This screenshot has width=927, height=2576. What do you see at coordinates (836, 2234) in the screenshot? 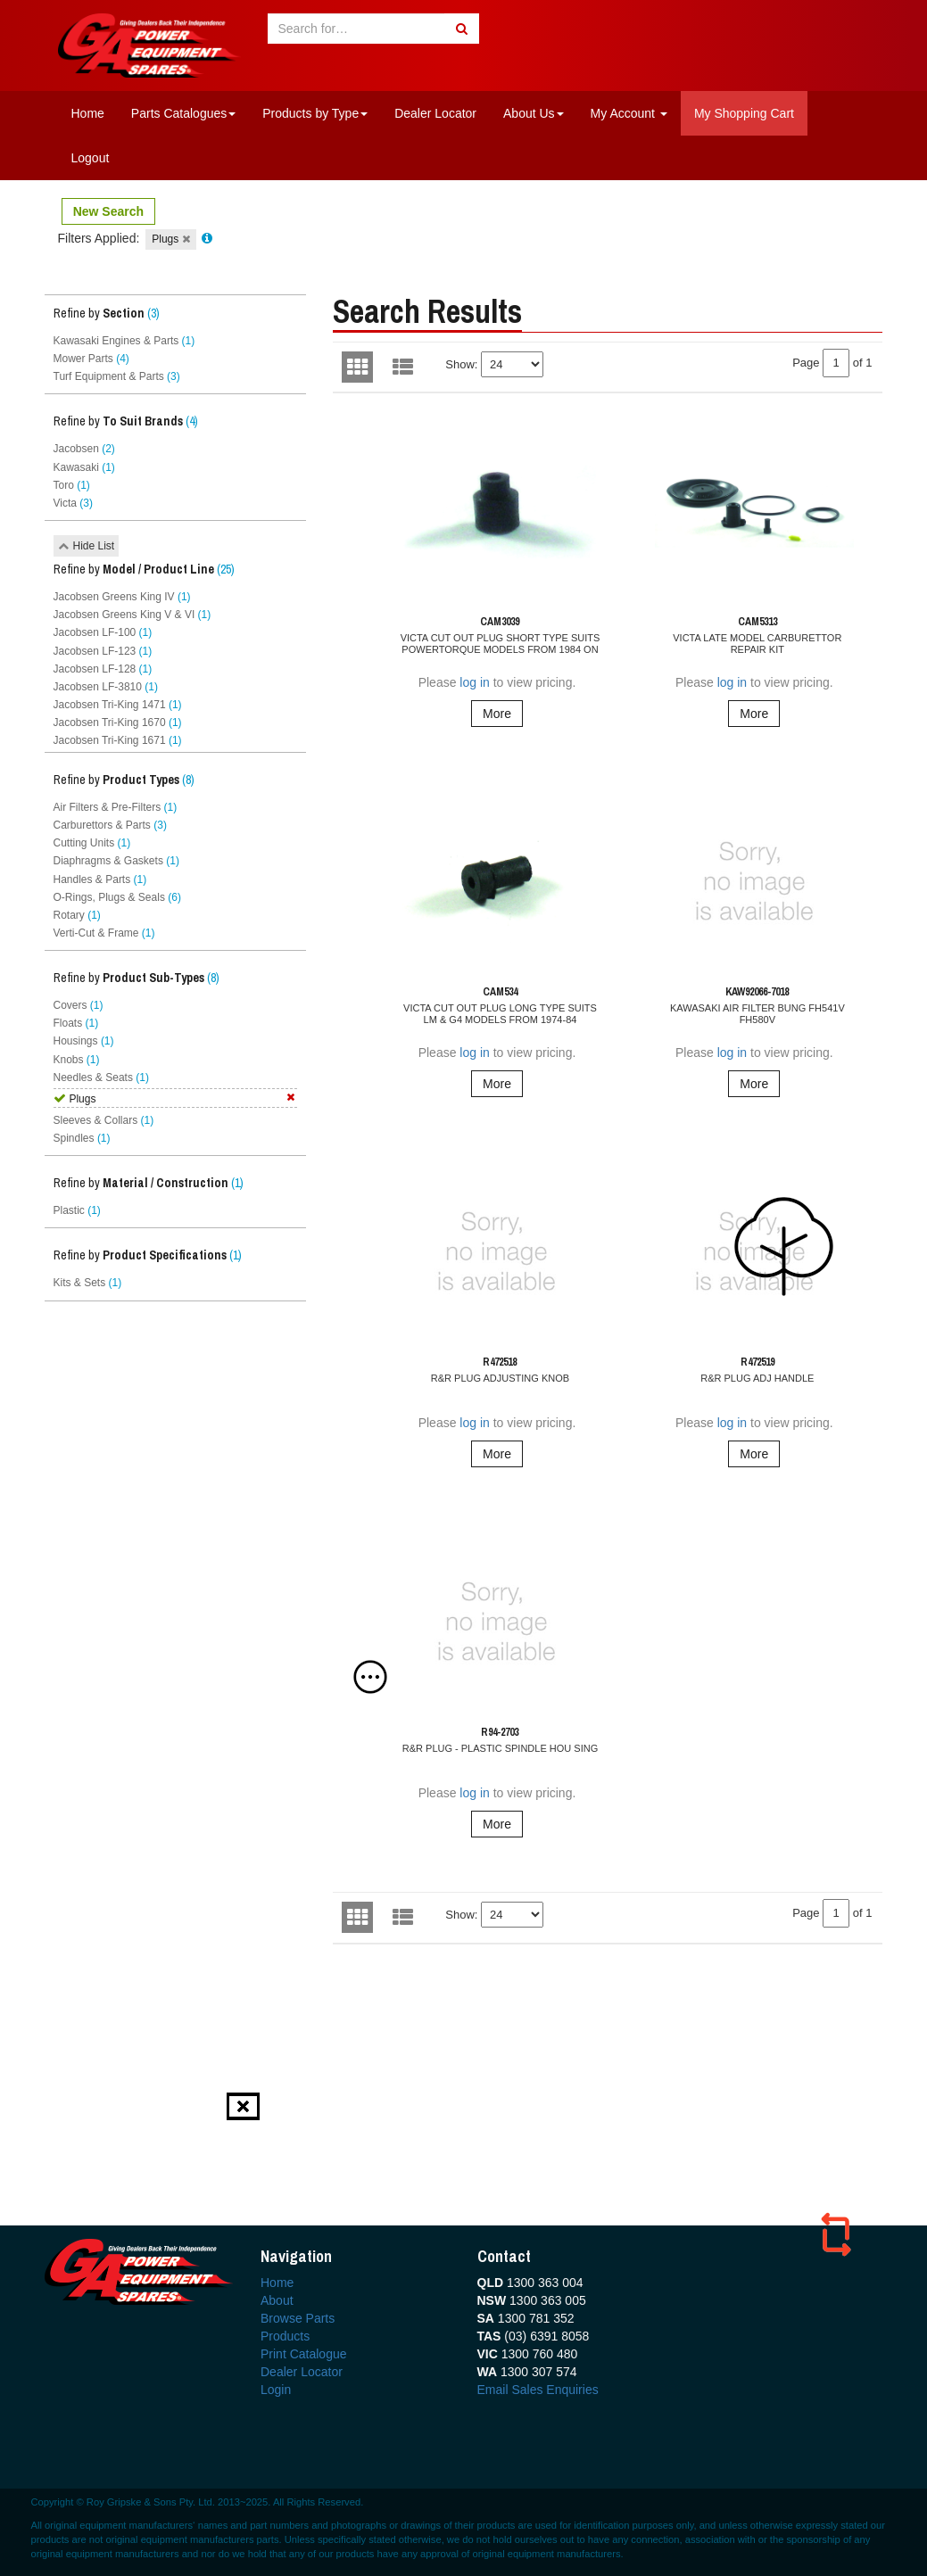
I see `rotate your device orientation` at bounding box center [836, 2234].